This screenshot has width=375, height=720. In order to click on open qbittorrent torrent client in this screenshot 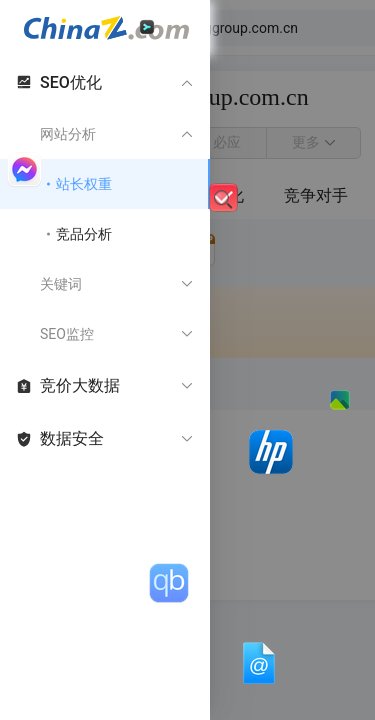, I will do `click(169, 583)`.